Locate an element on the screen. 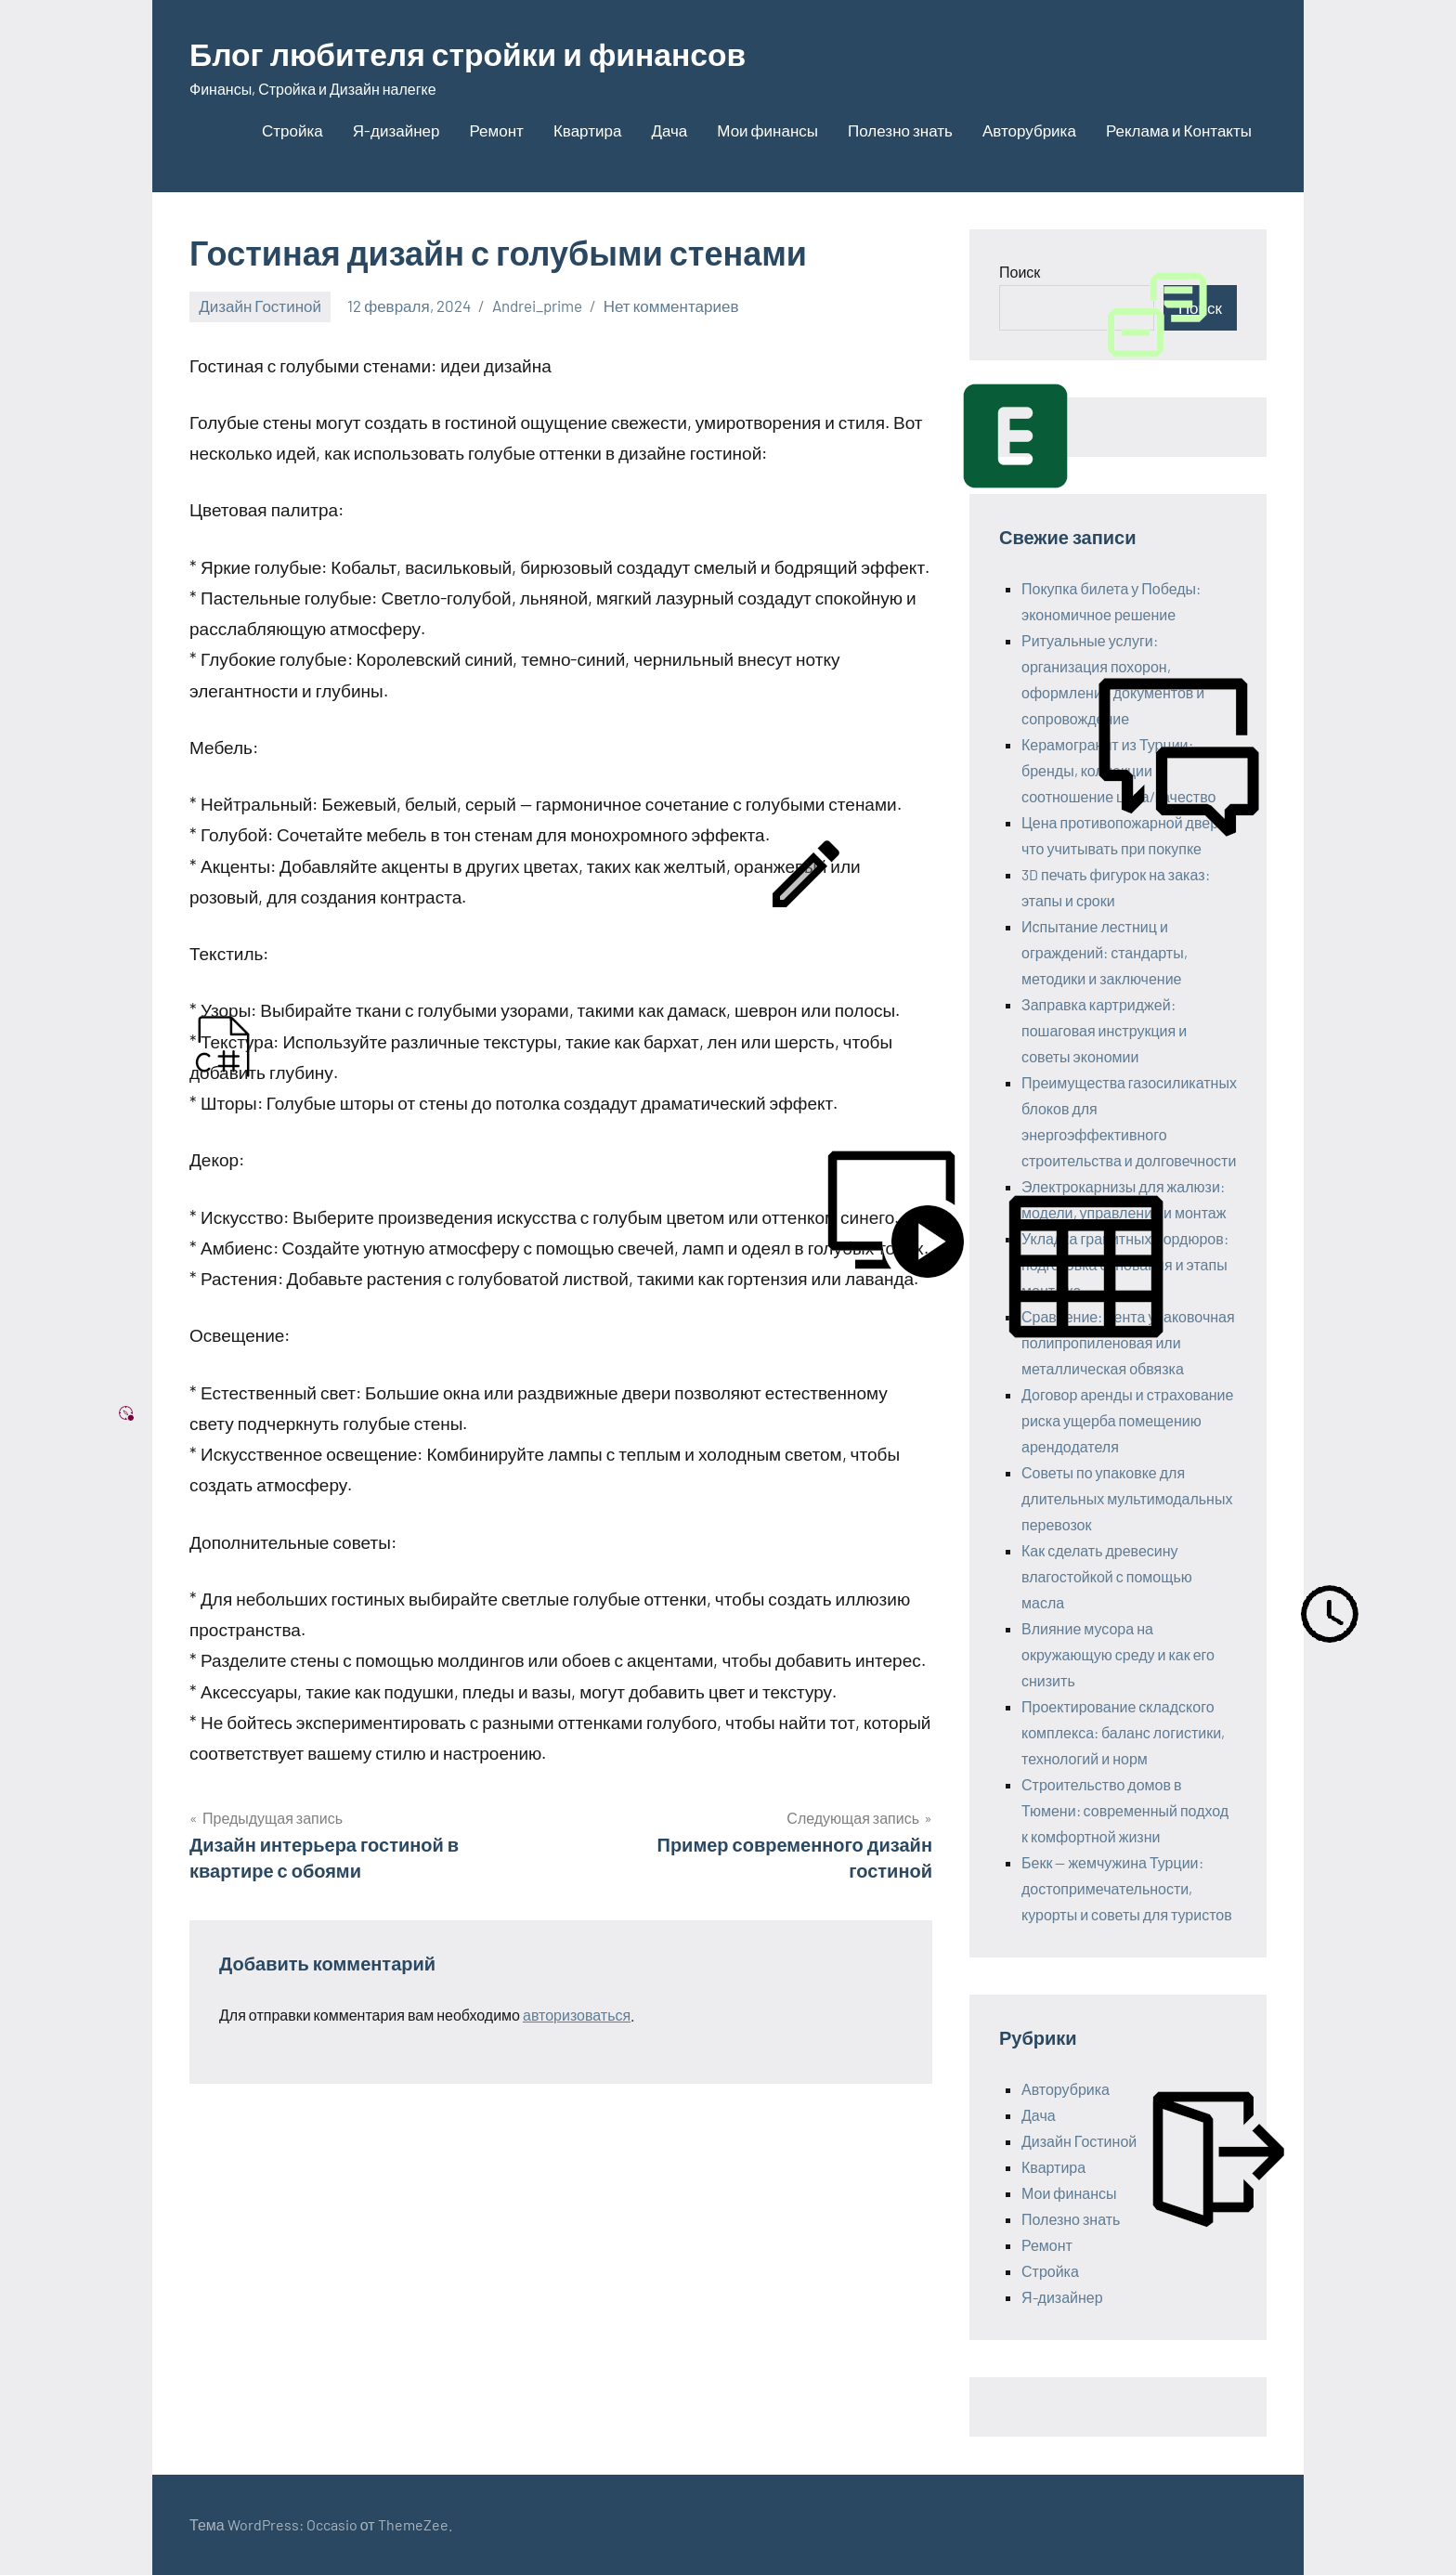  indicates explicit content warning is located at coordinates (1015, 436).